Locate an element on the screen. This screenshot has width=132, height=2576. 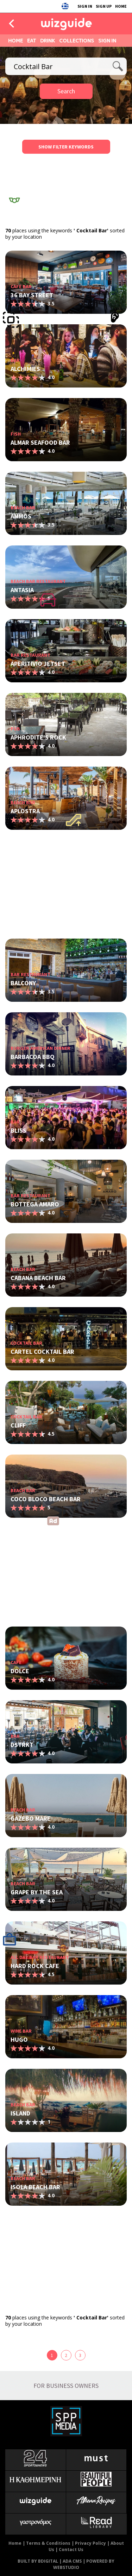
access vehicle or car-related features is located at coordinates (48, 600).